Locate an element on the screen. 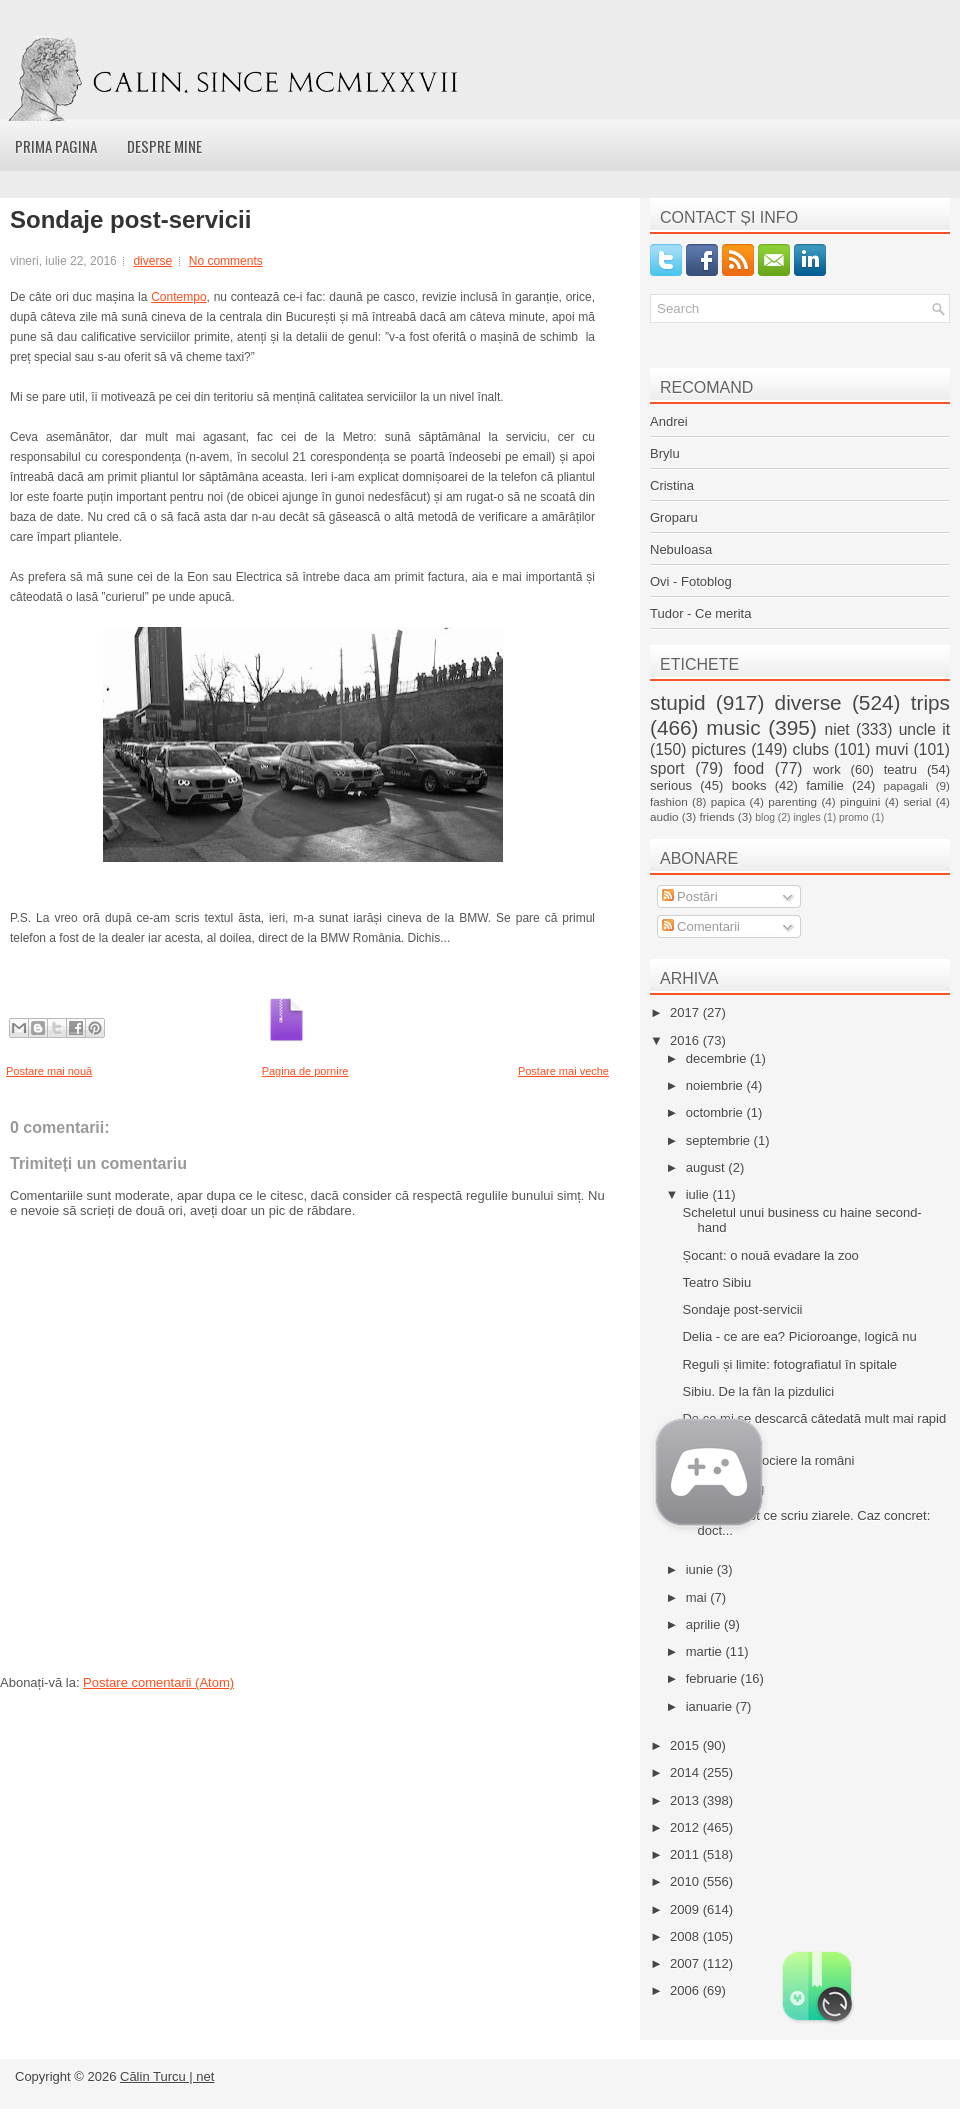 The image size is (960, 2124). access games settings or preferences is located at coordinates (709, 1474).